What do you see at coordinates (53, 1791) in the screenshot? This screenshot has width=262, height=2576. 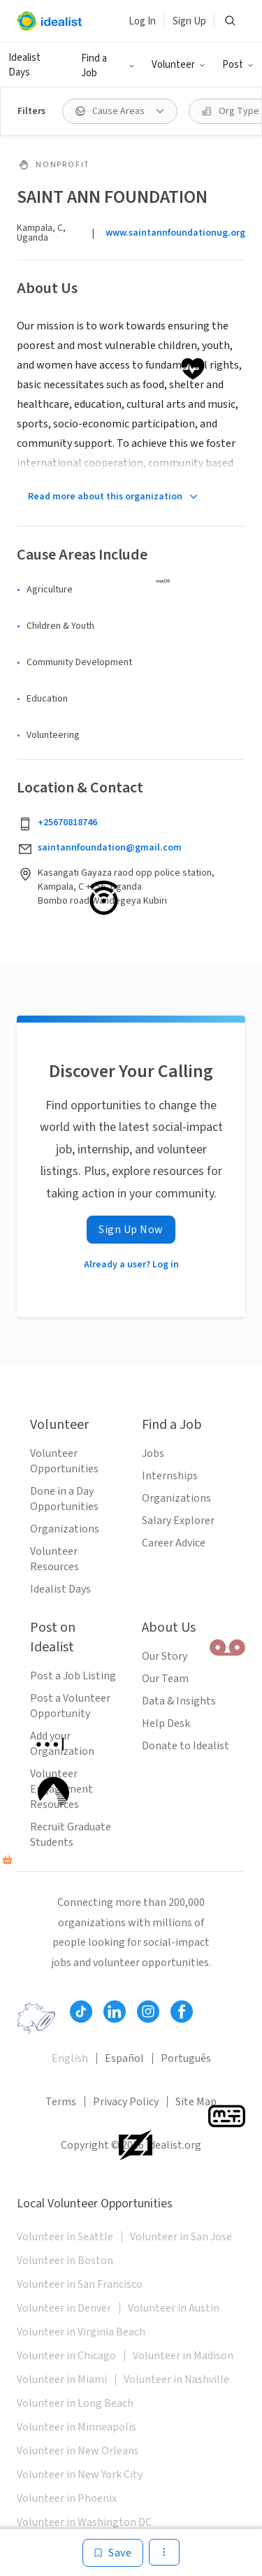 I see `link to Codeberg repository` at bounding box center [53, 1791].